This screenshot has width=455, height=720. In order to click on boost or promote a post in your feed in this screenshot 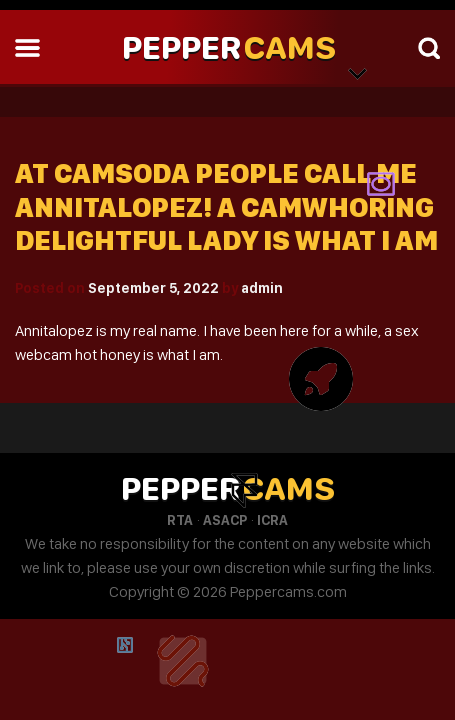, I will do `click(321, 379)`.